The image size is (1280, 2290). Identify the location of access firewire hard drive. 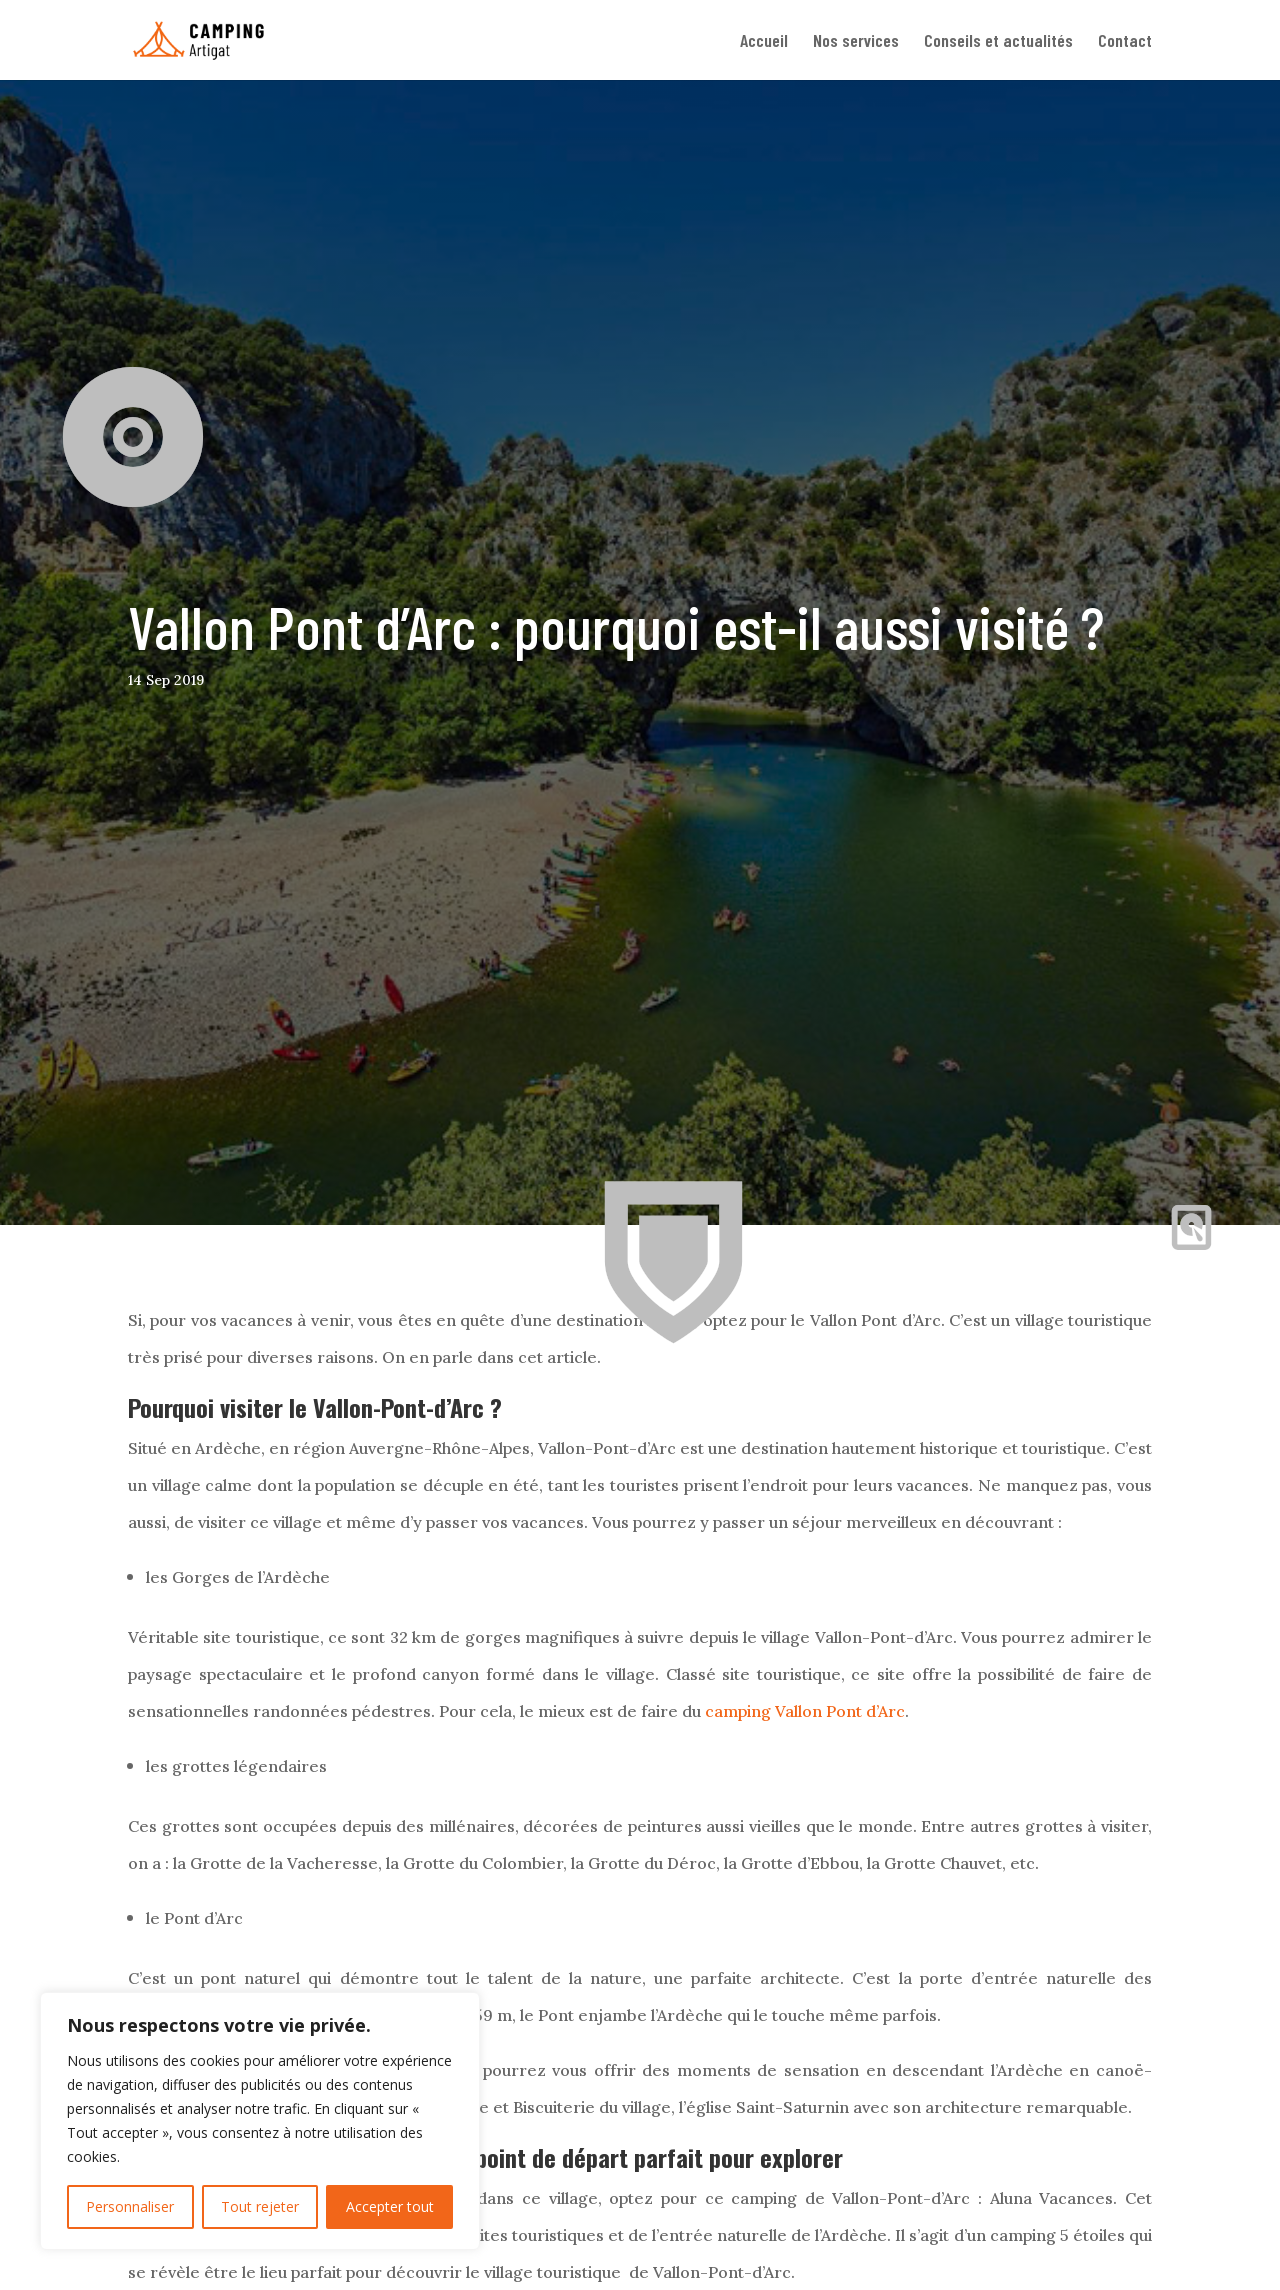
(1191, 1227).